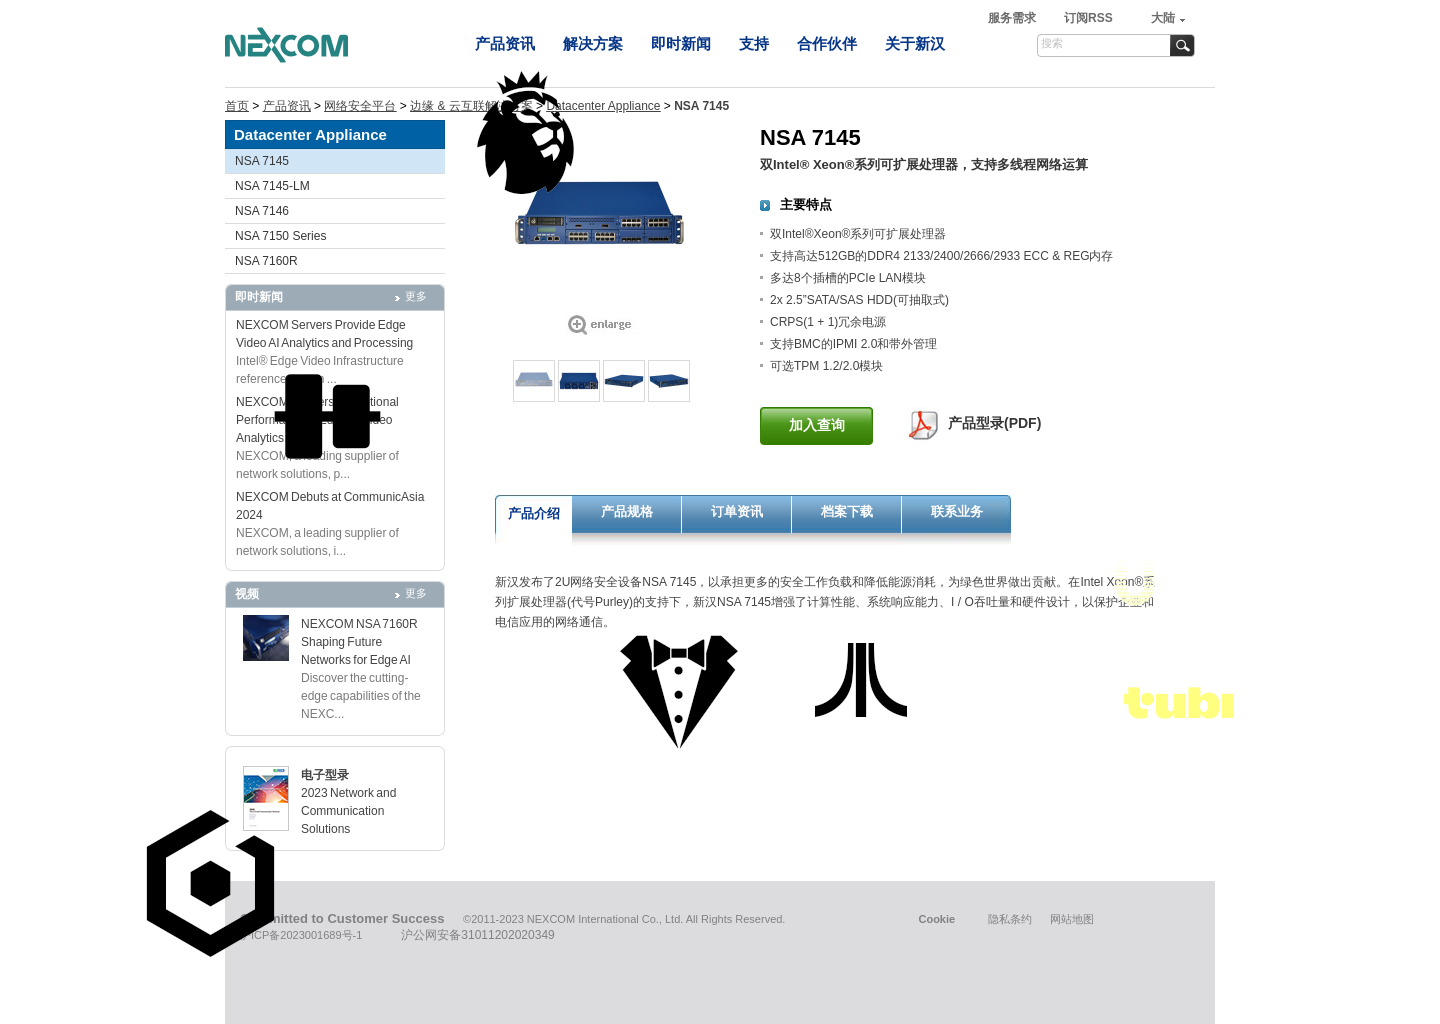 The width and height of the screenshot is (1440, 1024). Describe the element at coordinates (525, 132) in the screenshot. I see `view Premier League content` at that location.